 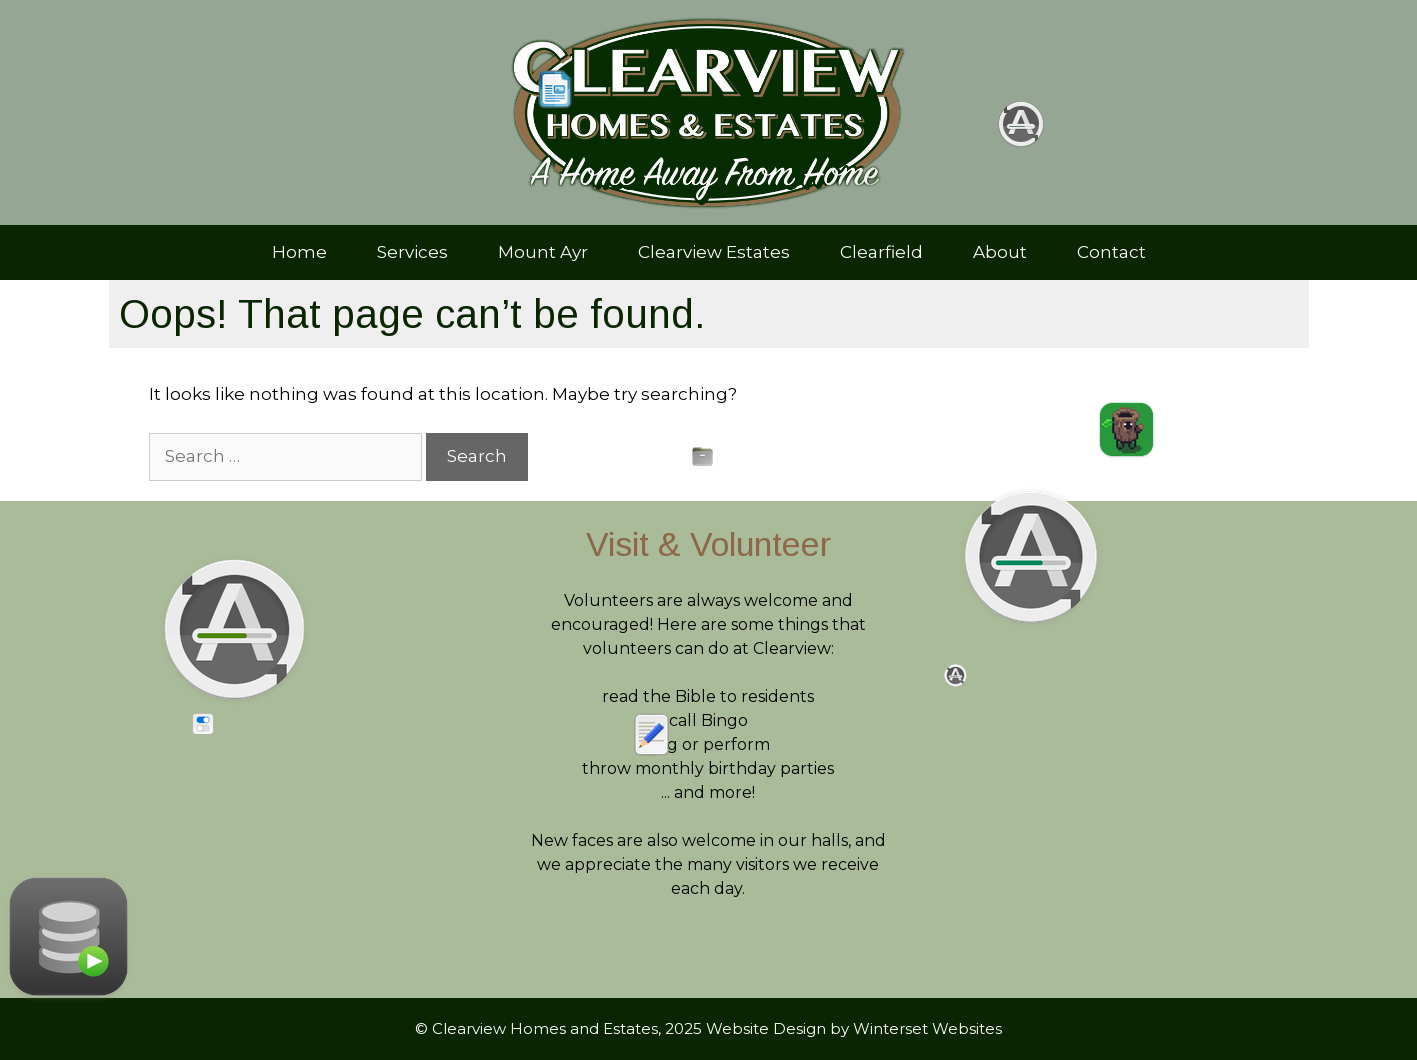 I want to click on open the file manager application, so click(x=702, y=456).